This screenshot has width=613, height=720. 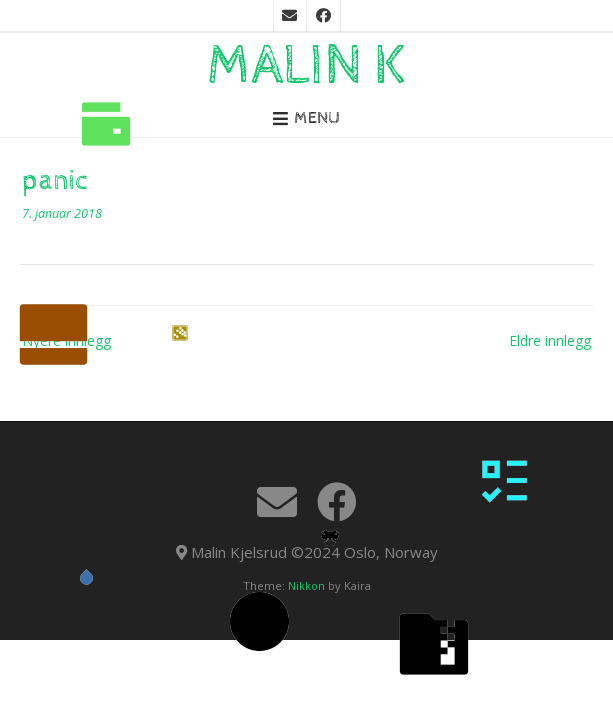 I want to click on view completed tasks in a checklist, so click(x=504, y=480).